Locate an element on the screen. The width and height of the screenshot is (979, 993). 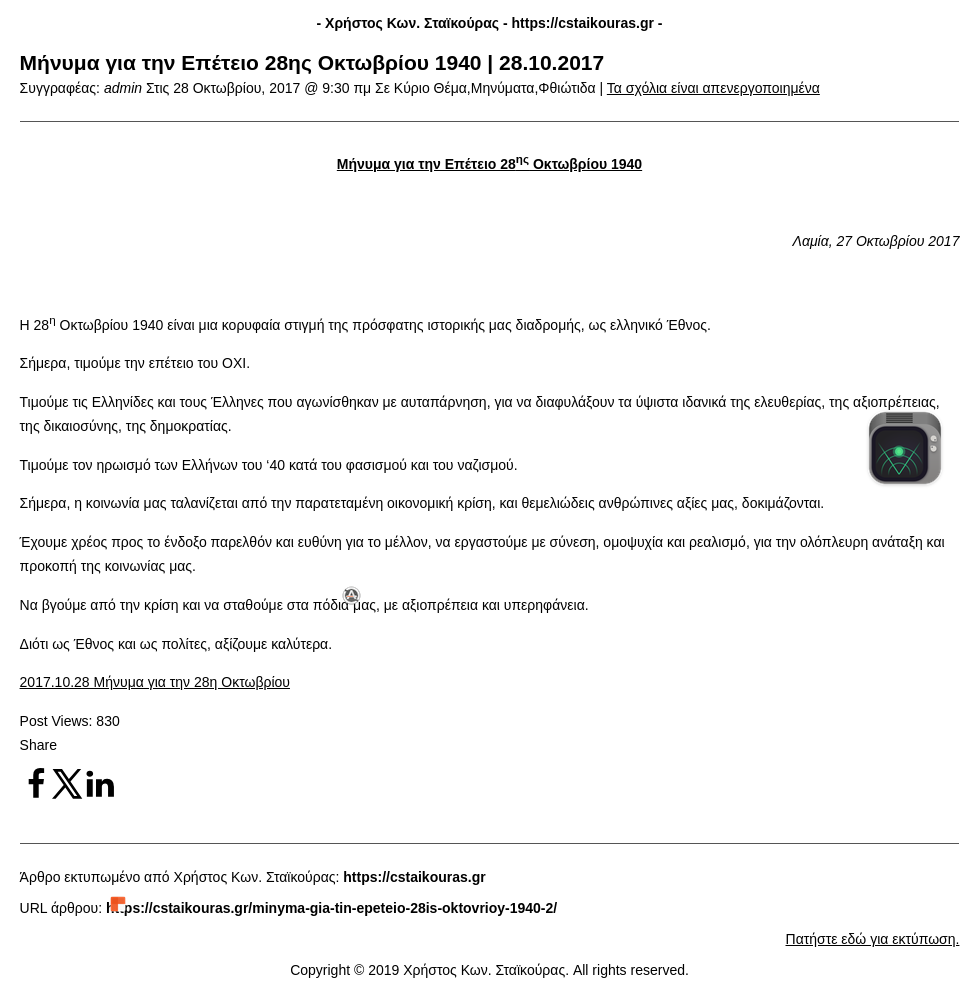
switch to the bottom-right workspace is located at coordinates (118, 904).